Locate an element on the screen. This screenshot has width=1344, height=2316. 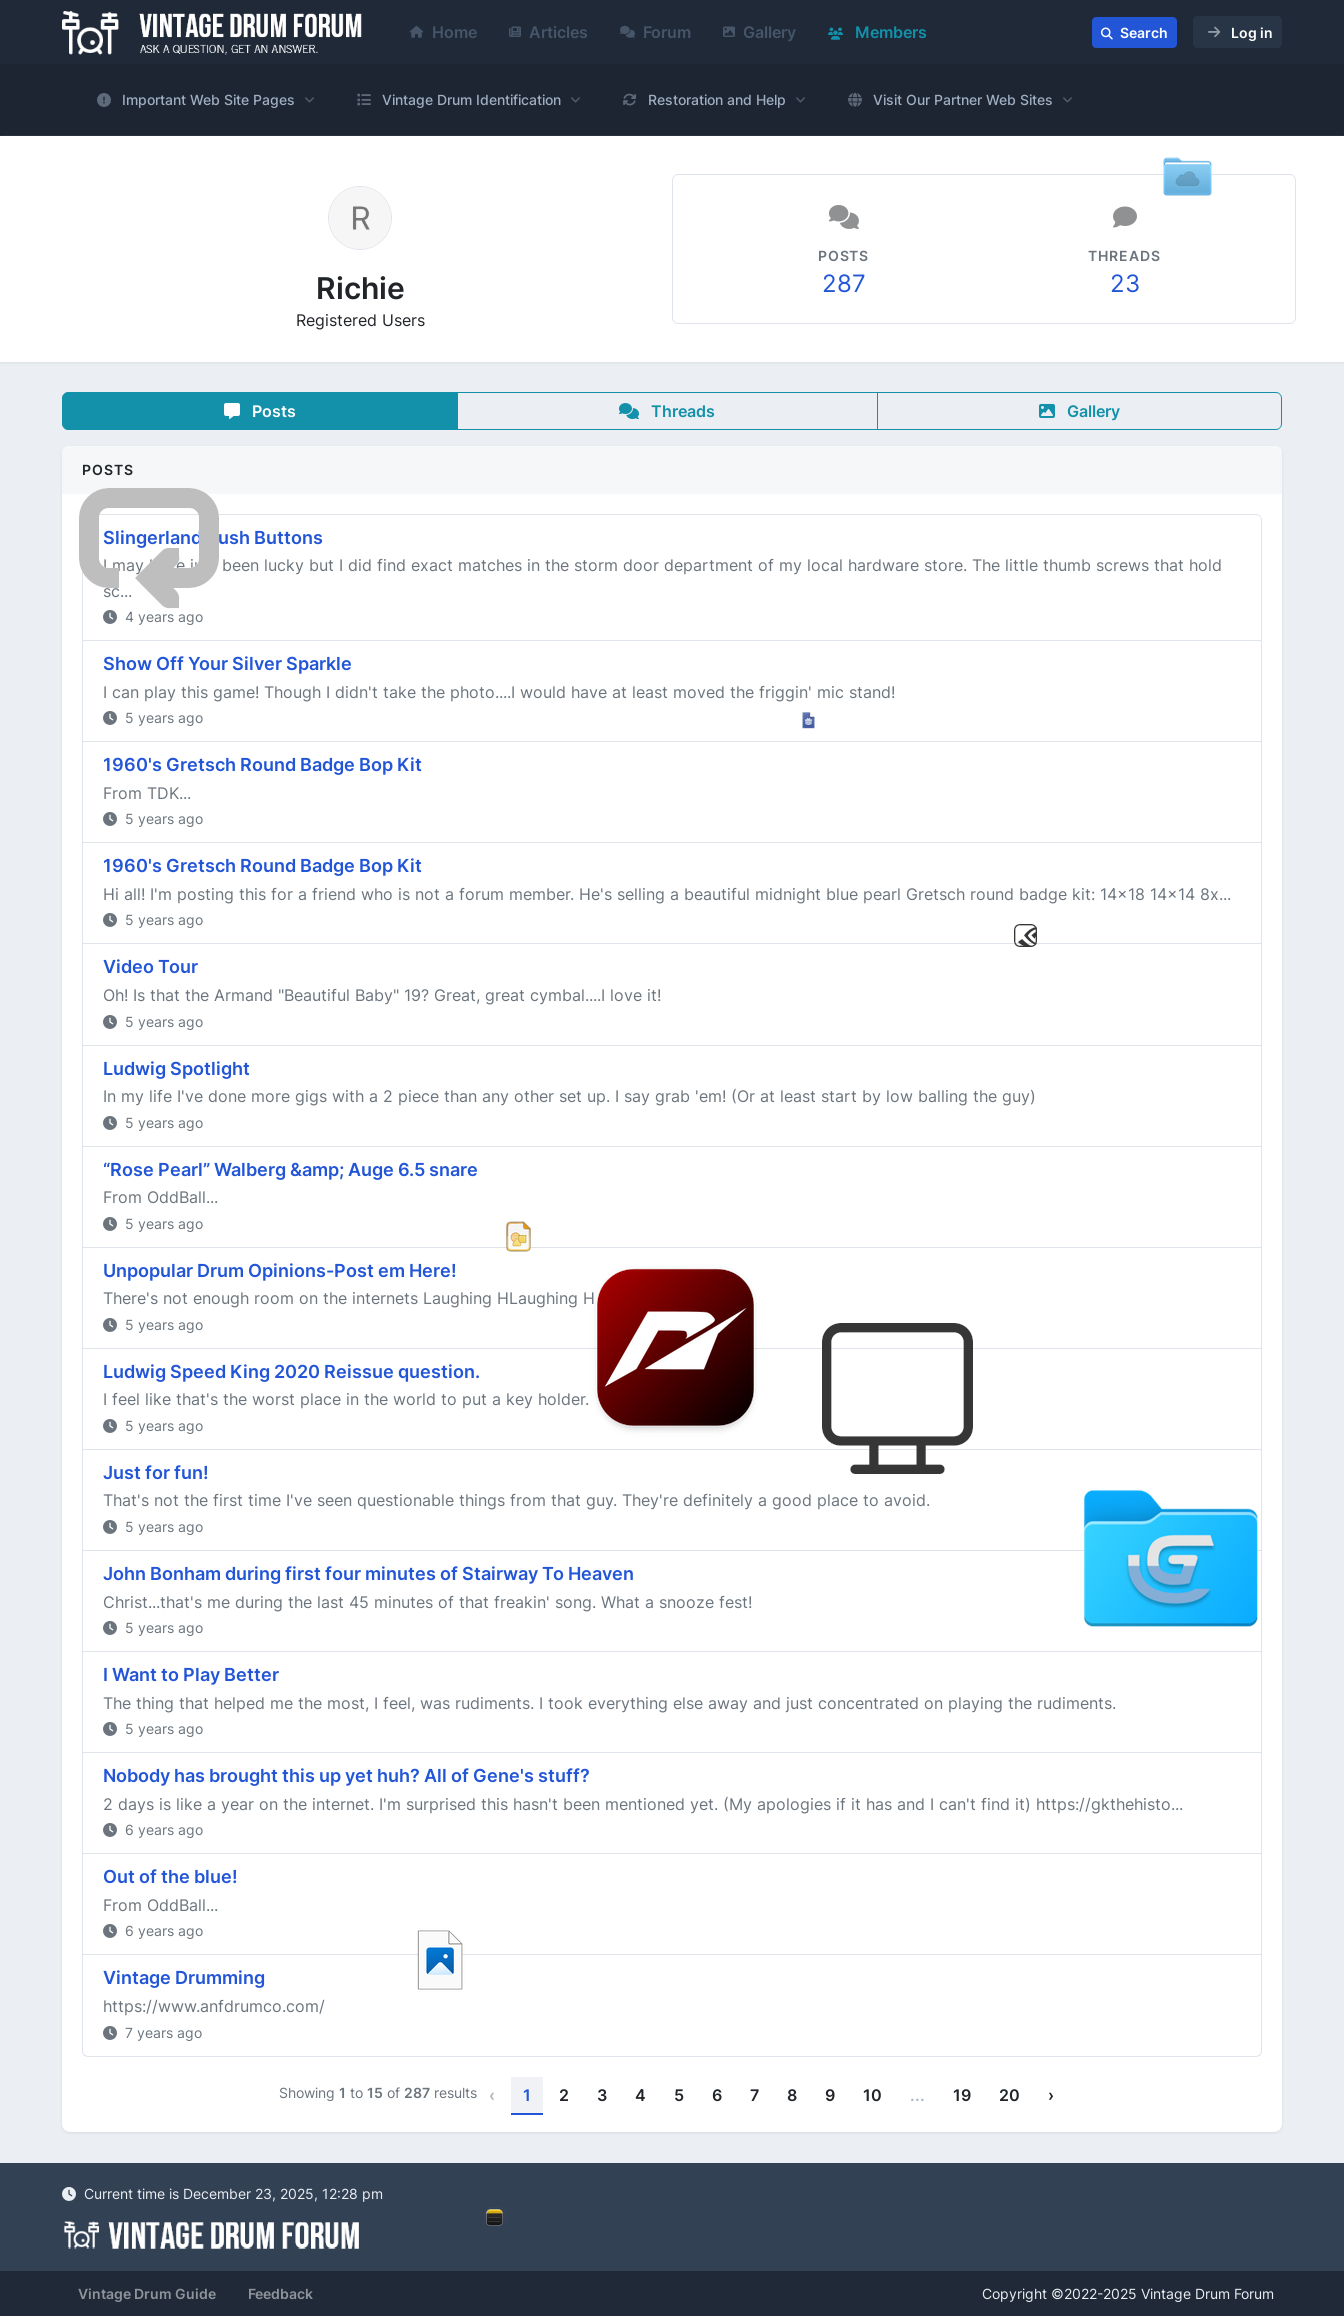
open GDevelop project files folder is located at coordinates (1170, 1563).